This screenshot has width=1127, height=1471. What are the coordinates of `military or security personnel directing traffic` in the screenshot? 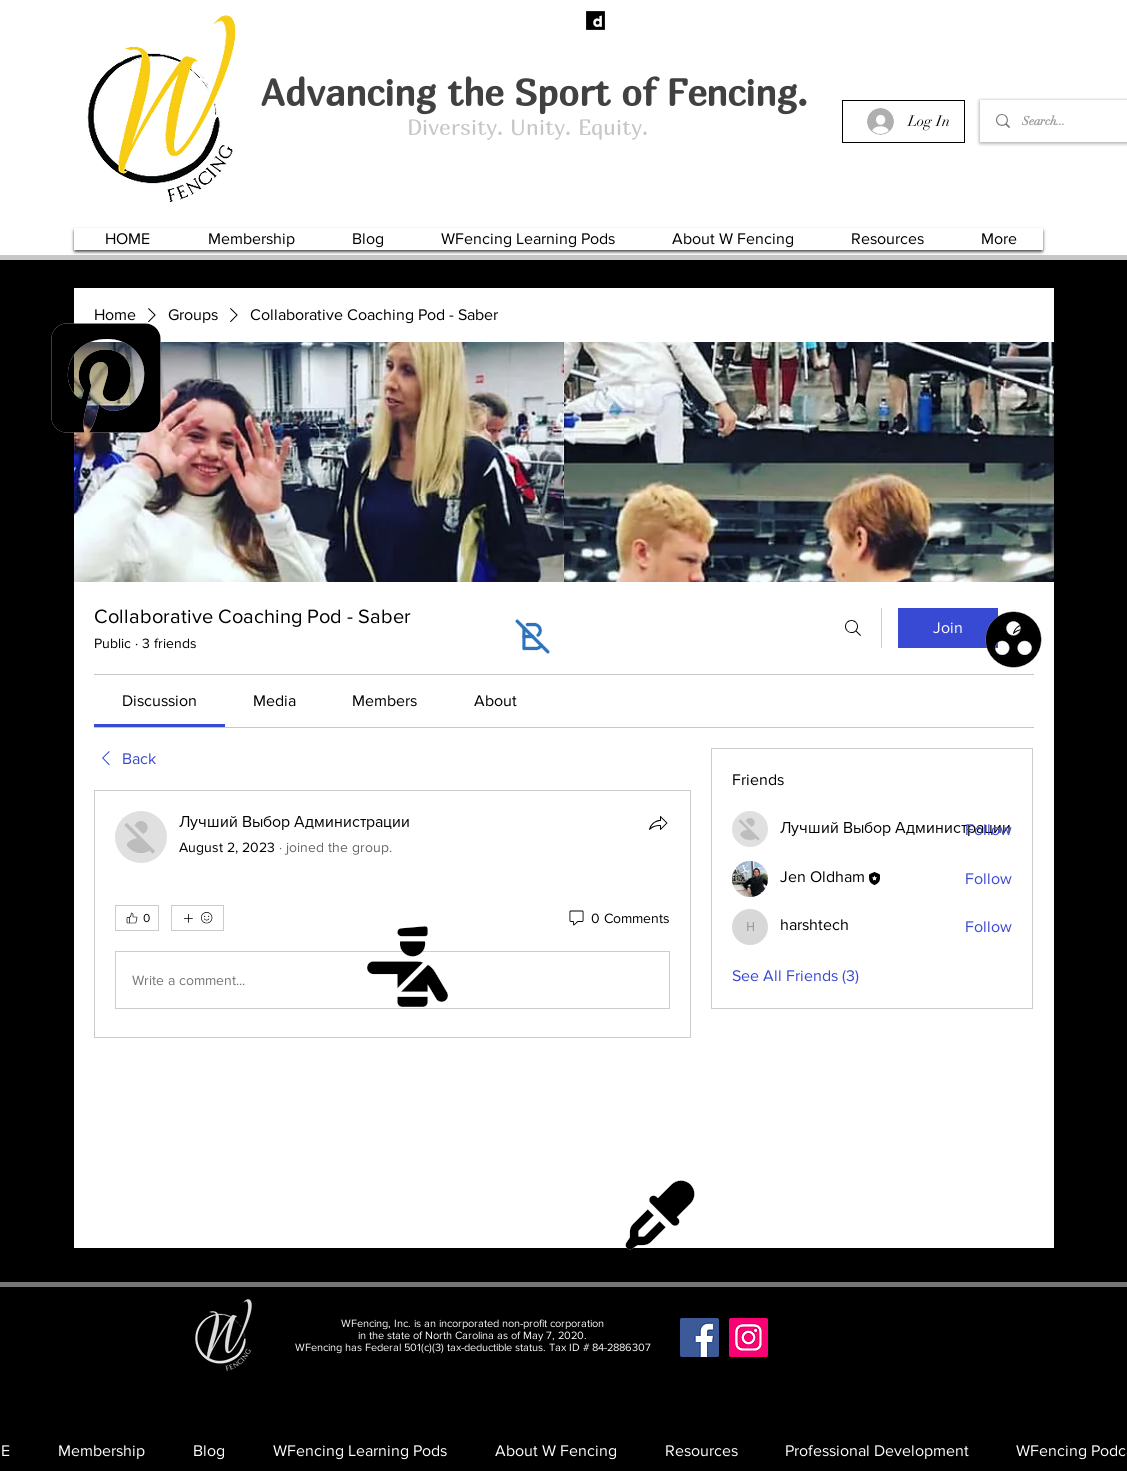 It's located at (407, 966).